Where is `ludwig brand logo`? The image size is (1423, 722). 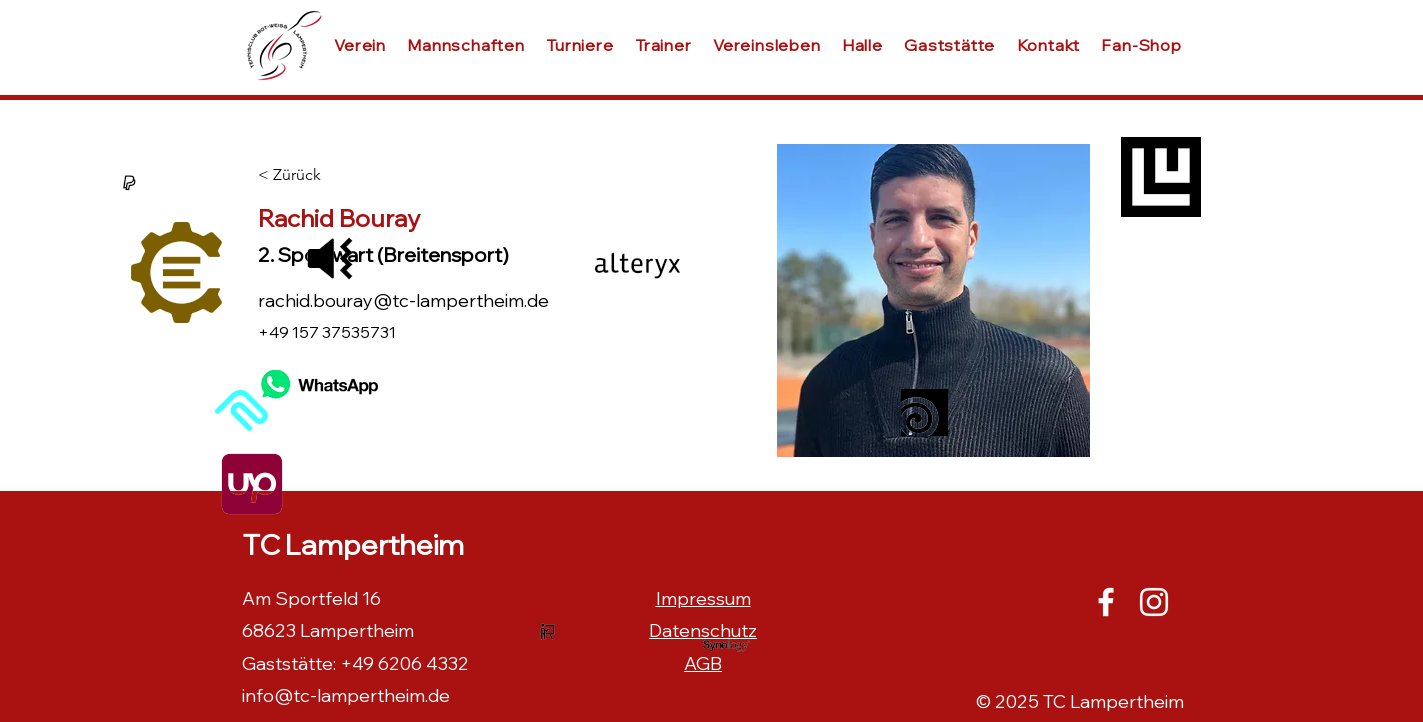 ludwig brand logo is located at coordinates (1161, 177).